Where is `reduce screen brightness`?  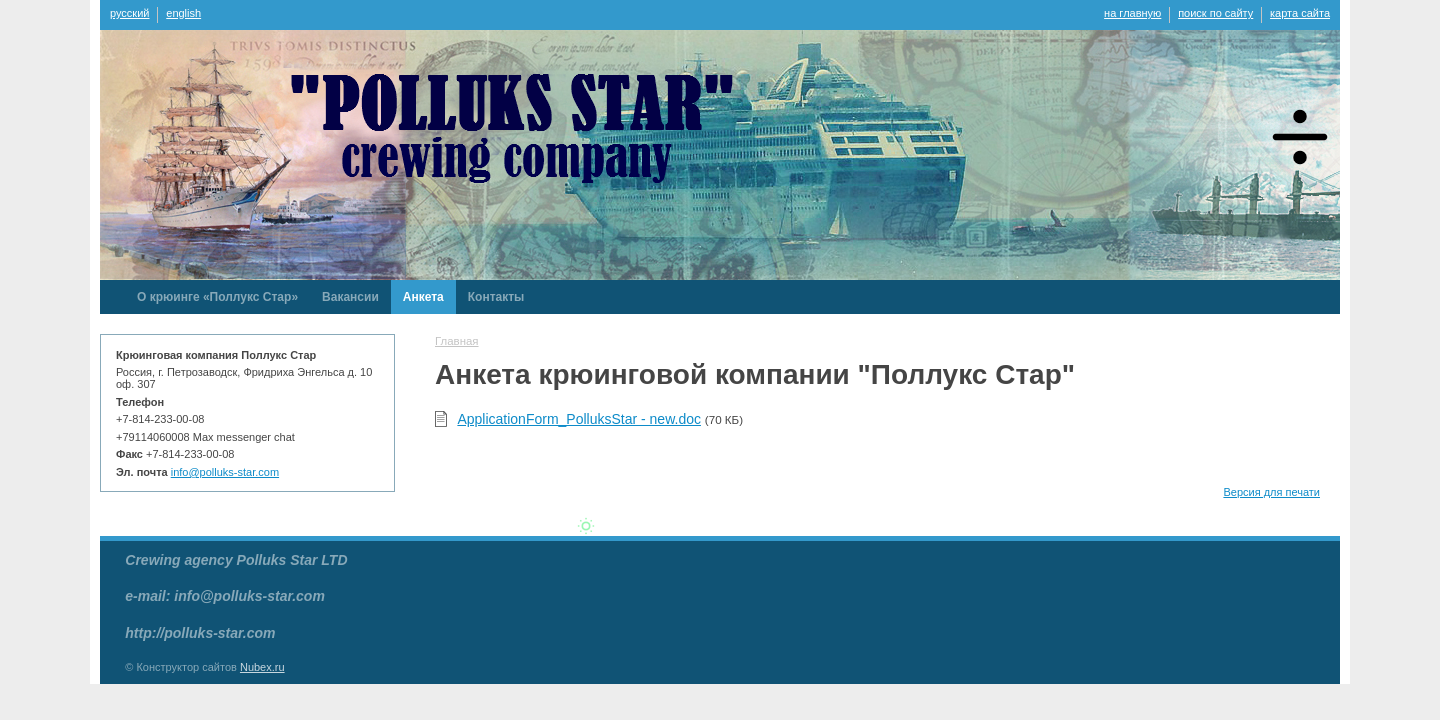 reduce screen brightness is located at coordinates (586, 526).